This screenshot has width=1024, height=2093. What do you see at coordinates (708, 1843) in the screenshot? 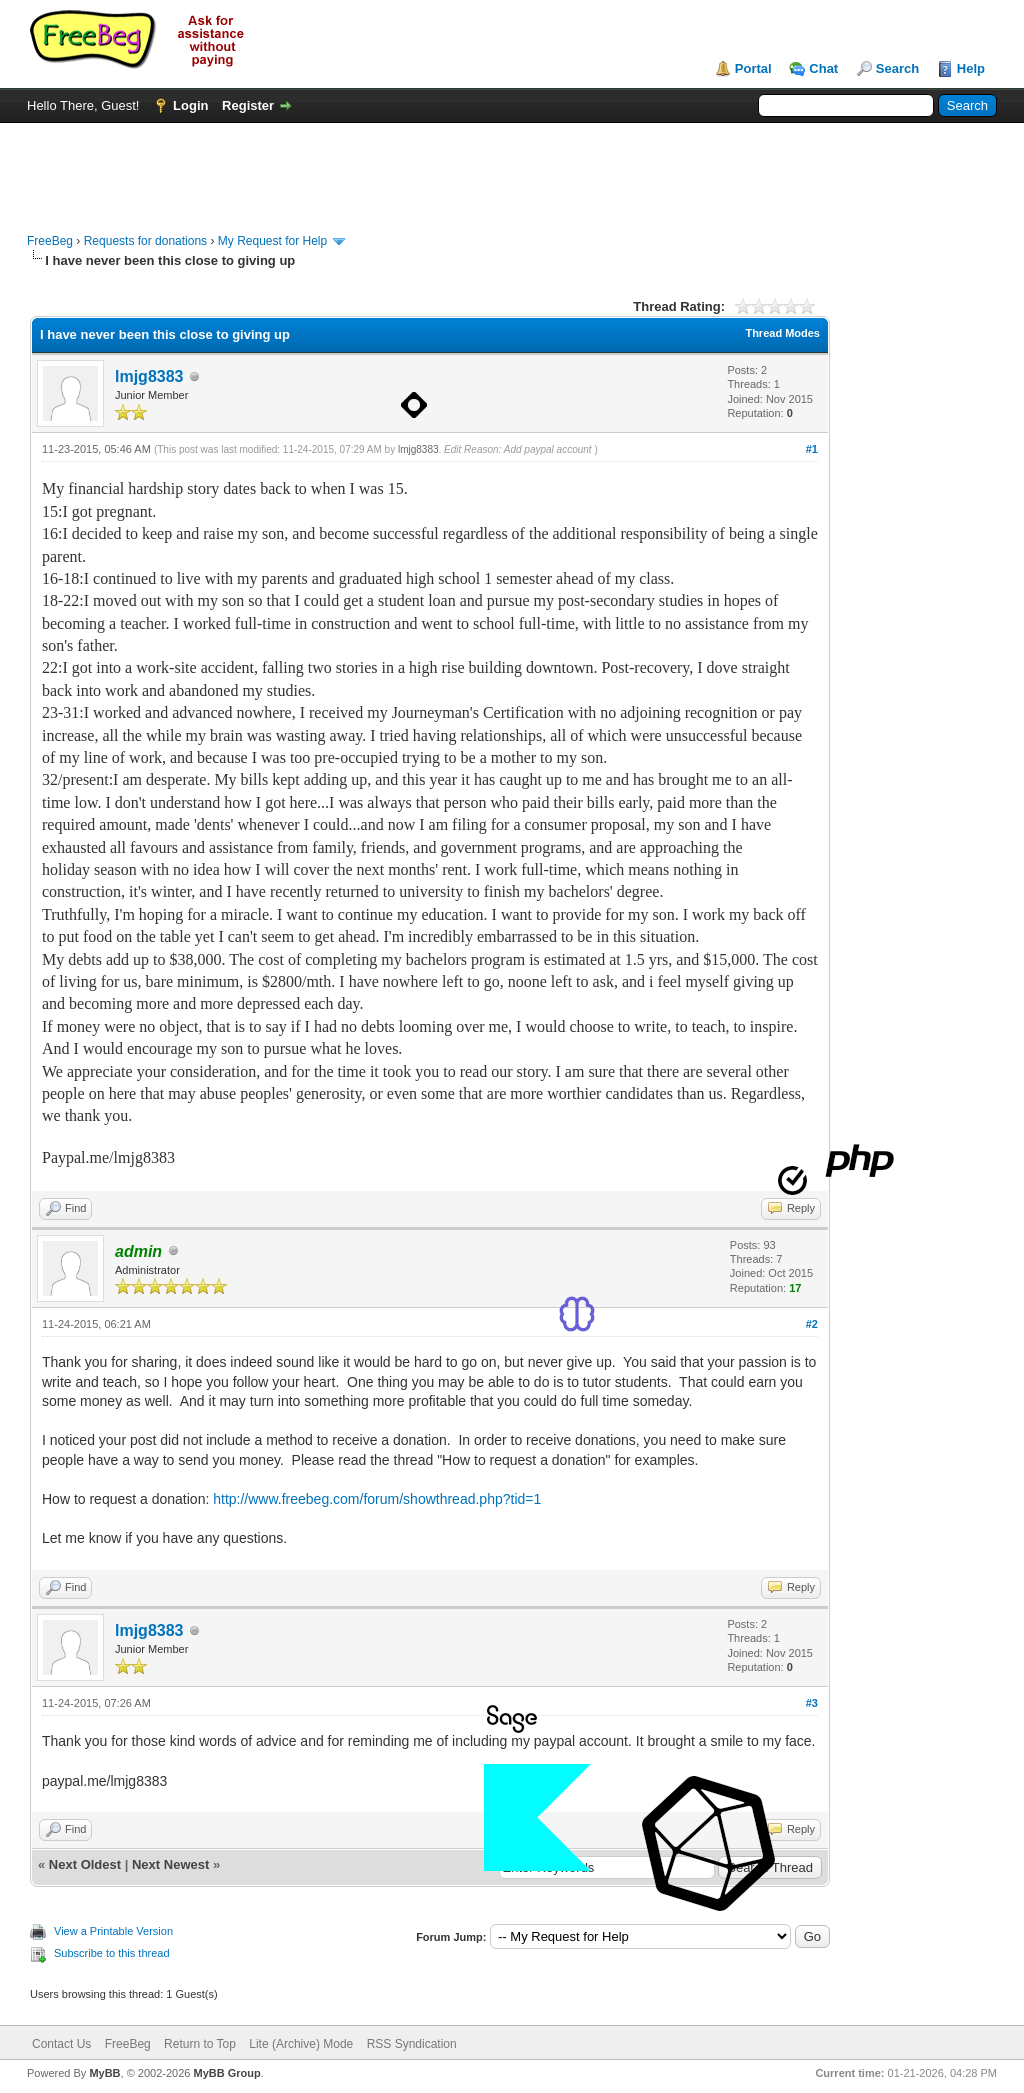
I see `influxdb time-series database logo` at bounding box center [708, 1843].